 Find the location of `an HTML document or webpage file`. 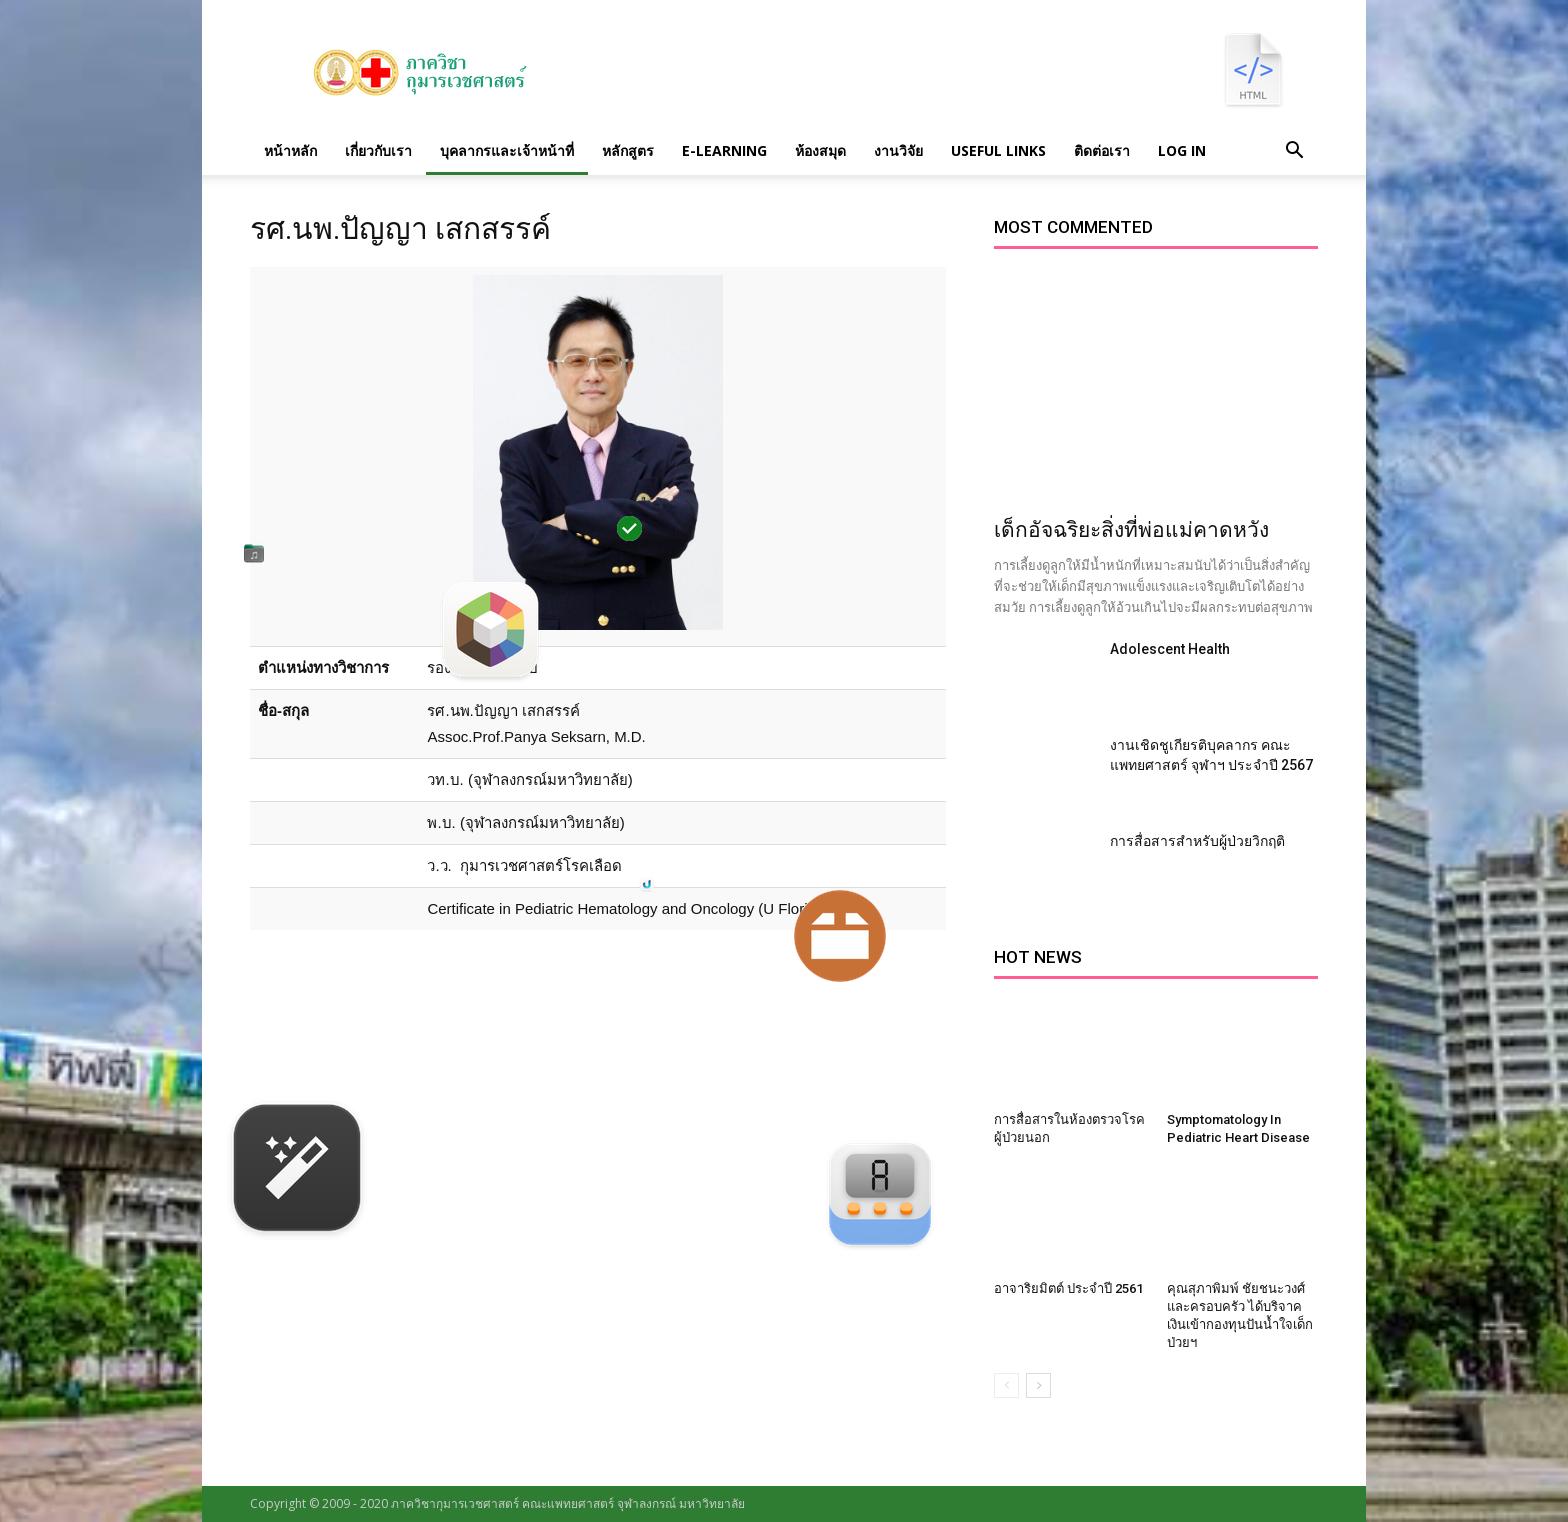

an HTML document or webpage file is located at coordinates (1253, 70).